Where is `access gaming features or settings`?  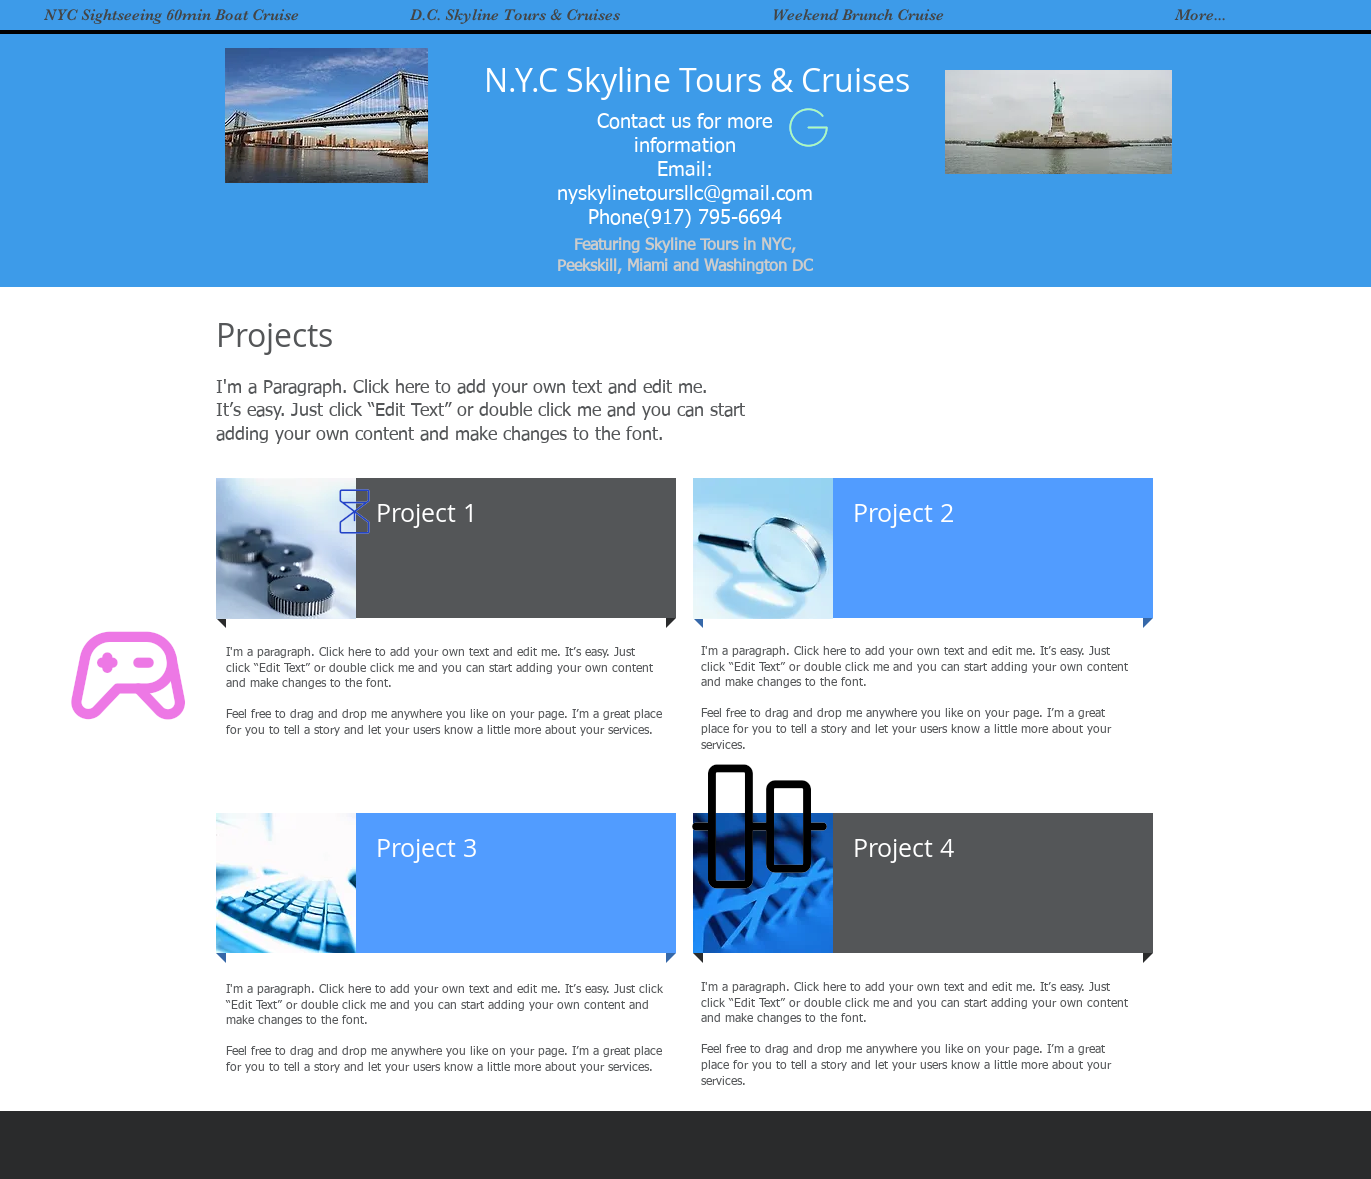
access gaming features or settings is located at coordinates (128, 673).